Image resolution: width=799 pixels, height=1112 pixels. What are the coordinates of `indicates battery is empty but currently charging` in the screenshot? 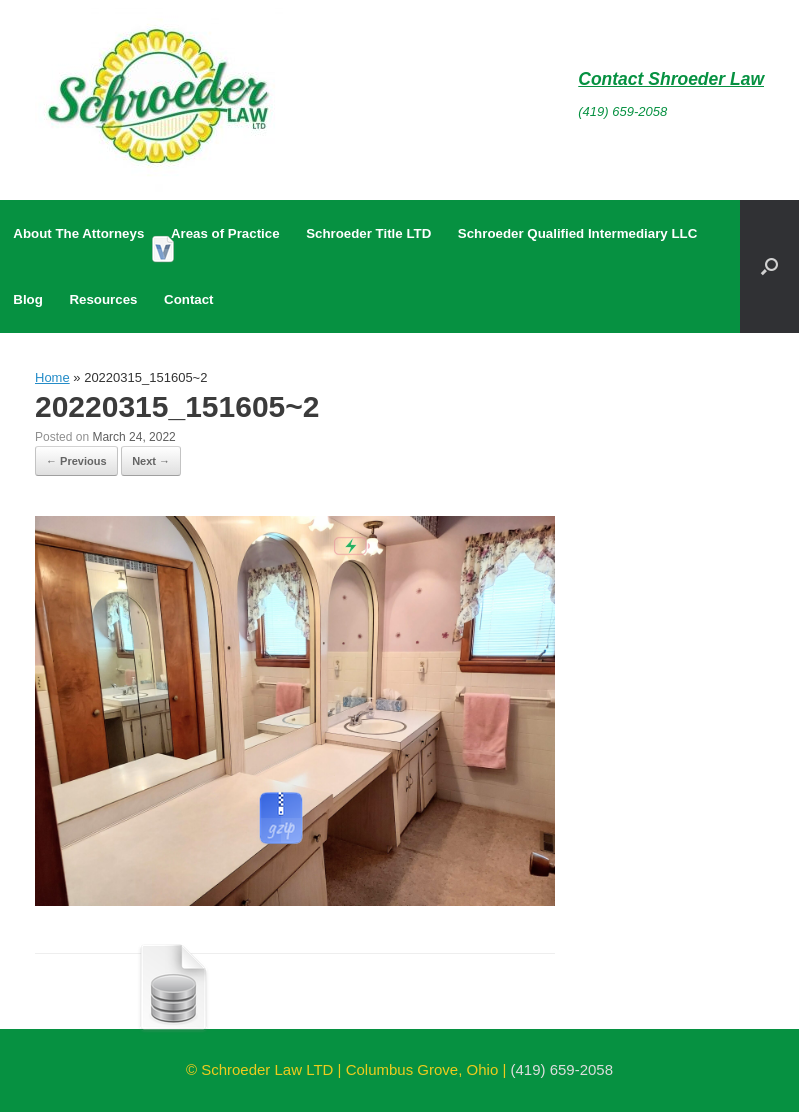 It's located at (352, 546).